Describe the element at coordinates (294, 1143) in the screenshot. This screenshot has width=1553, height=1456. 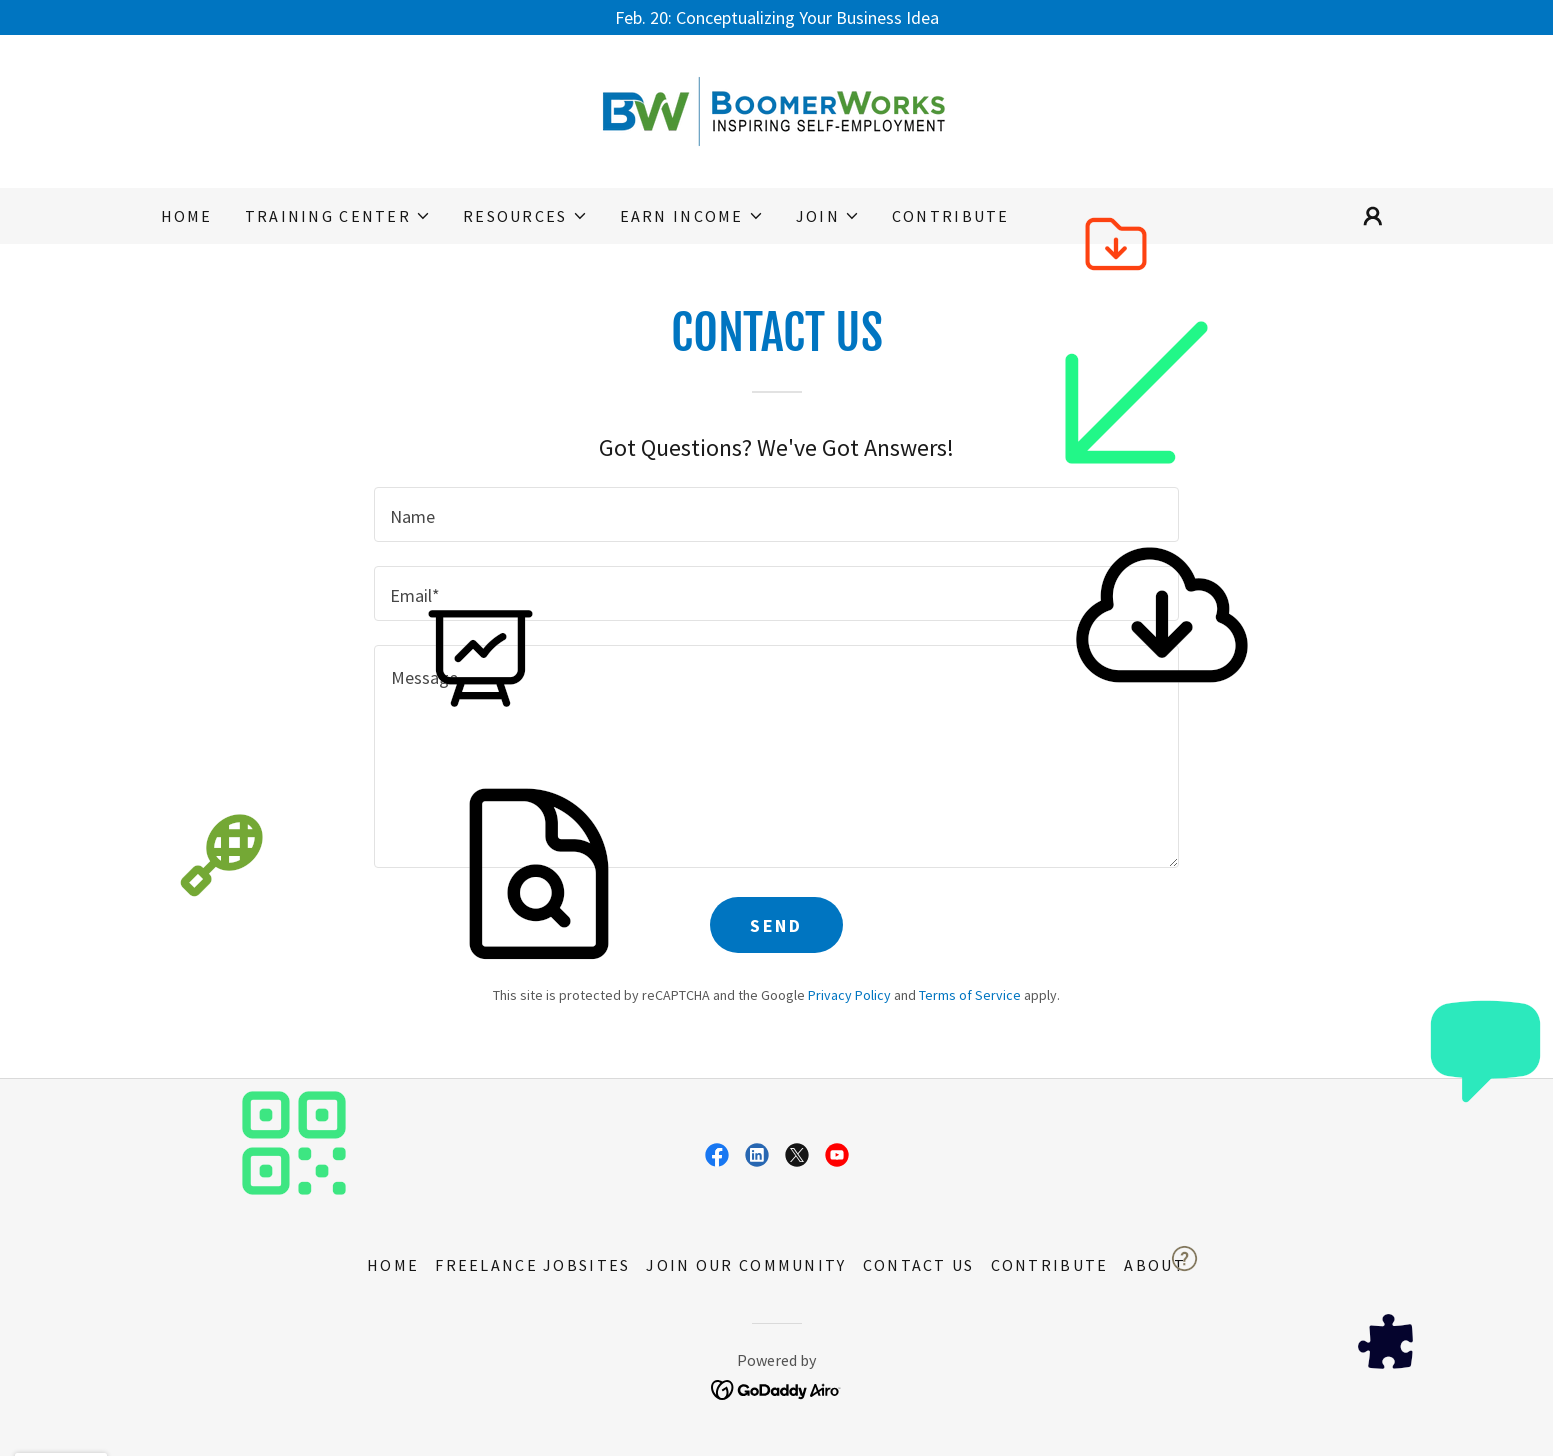
I see `scan or generate a qr code` at that location.